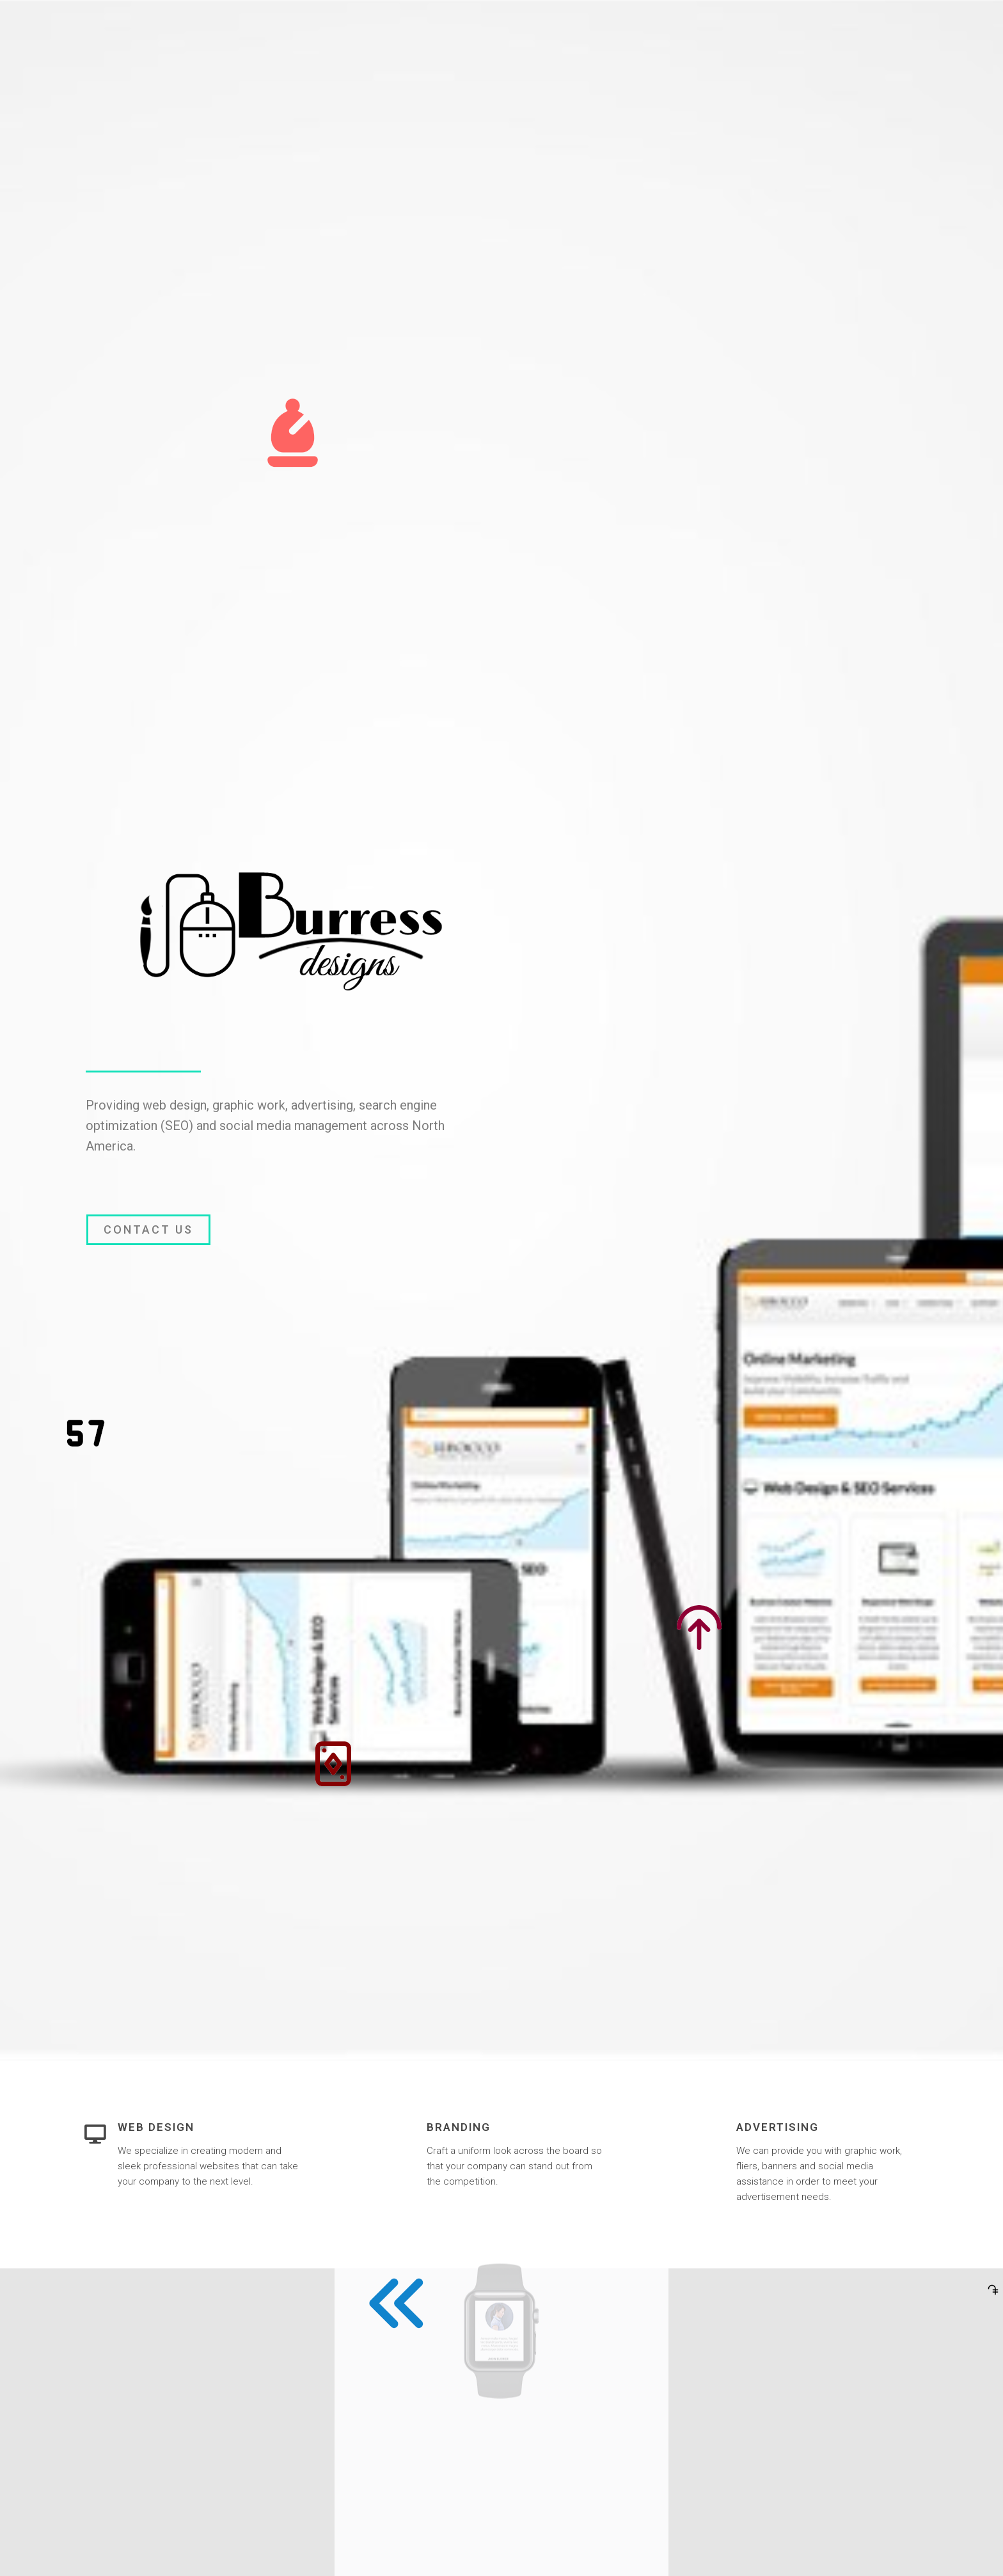 The image size is (1003, 2576). Describe the element at coordinates (993, 2289) in the screenshot. I see `represents Armenian dram currency` at that location.